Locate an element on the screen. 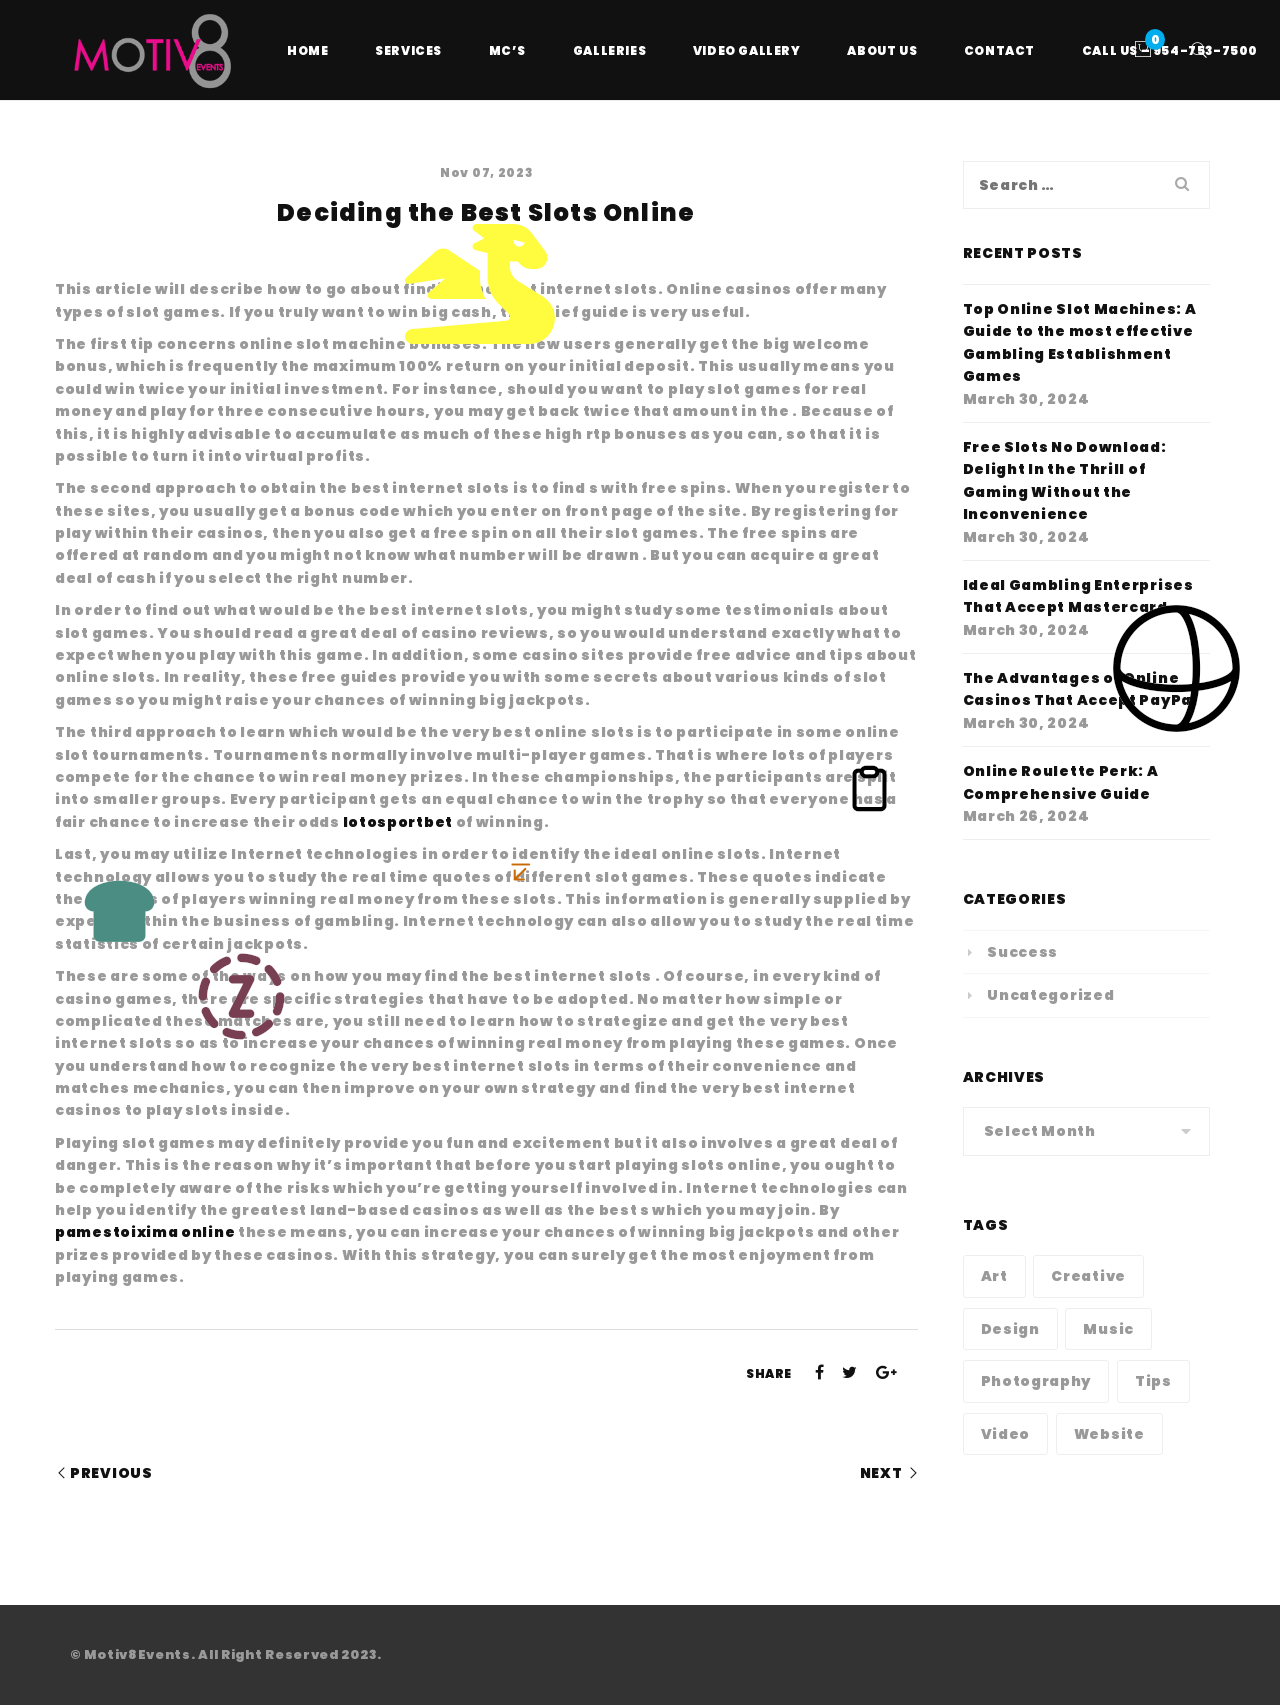  access global or international settings is located at coordinates (1176, 668).